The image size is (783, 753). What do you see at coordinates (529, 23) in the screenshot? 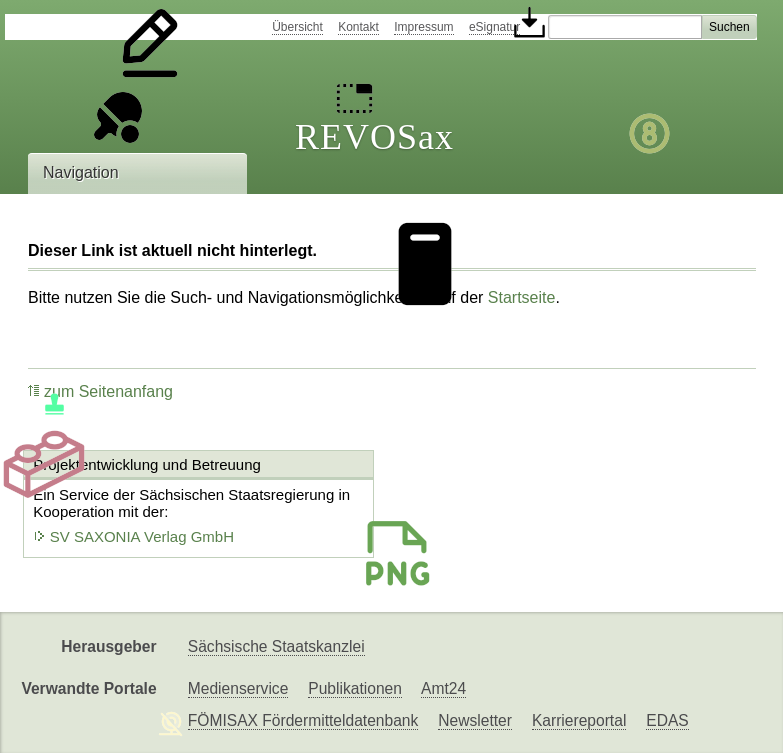
I see `download a file to your device` at bounding box center [529, 23].